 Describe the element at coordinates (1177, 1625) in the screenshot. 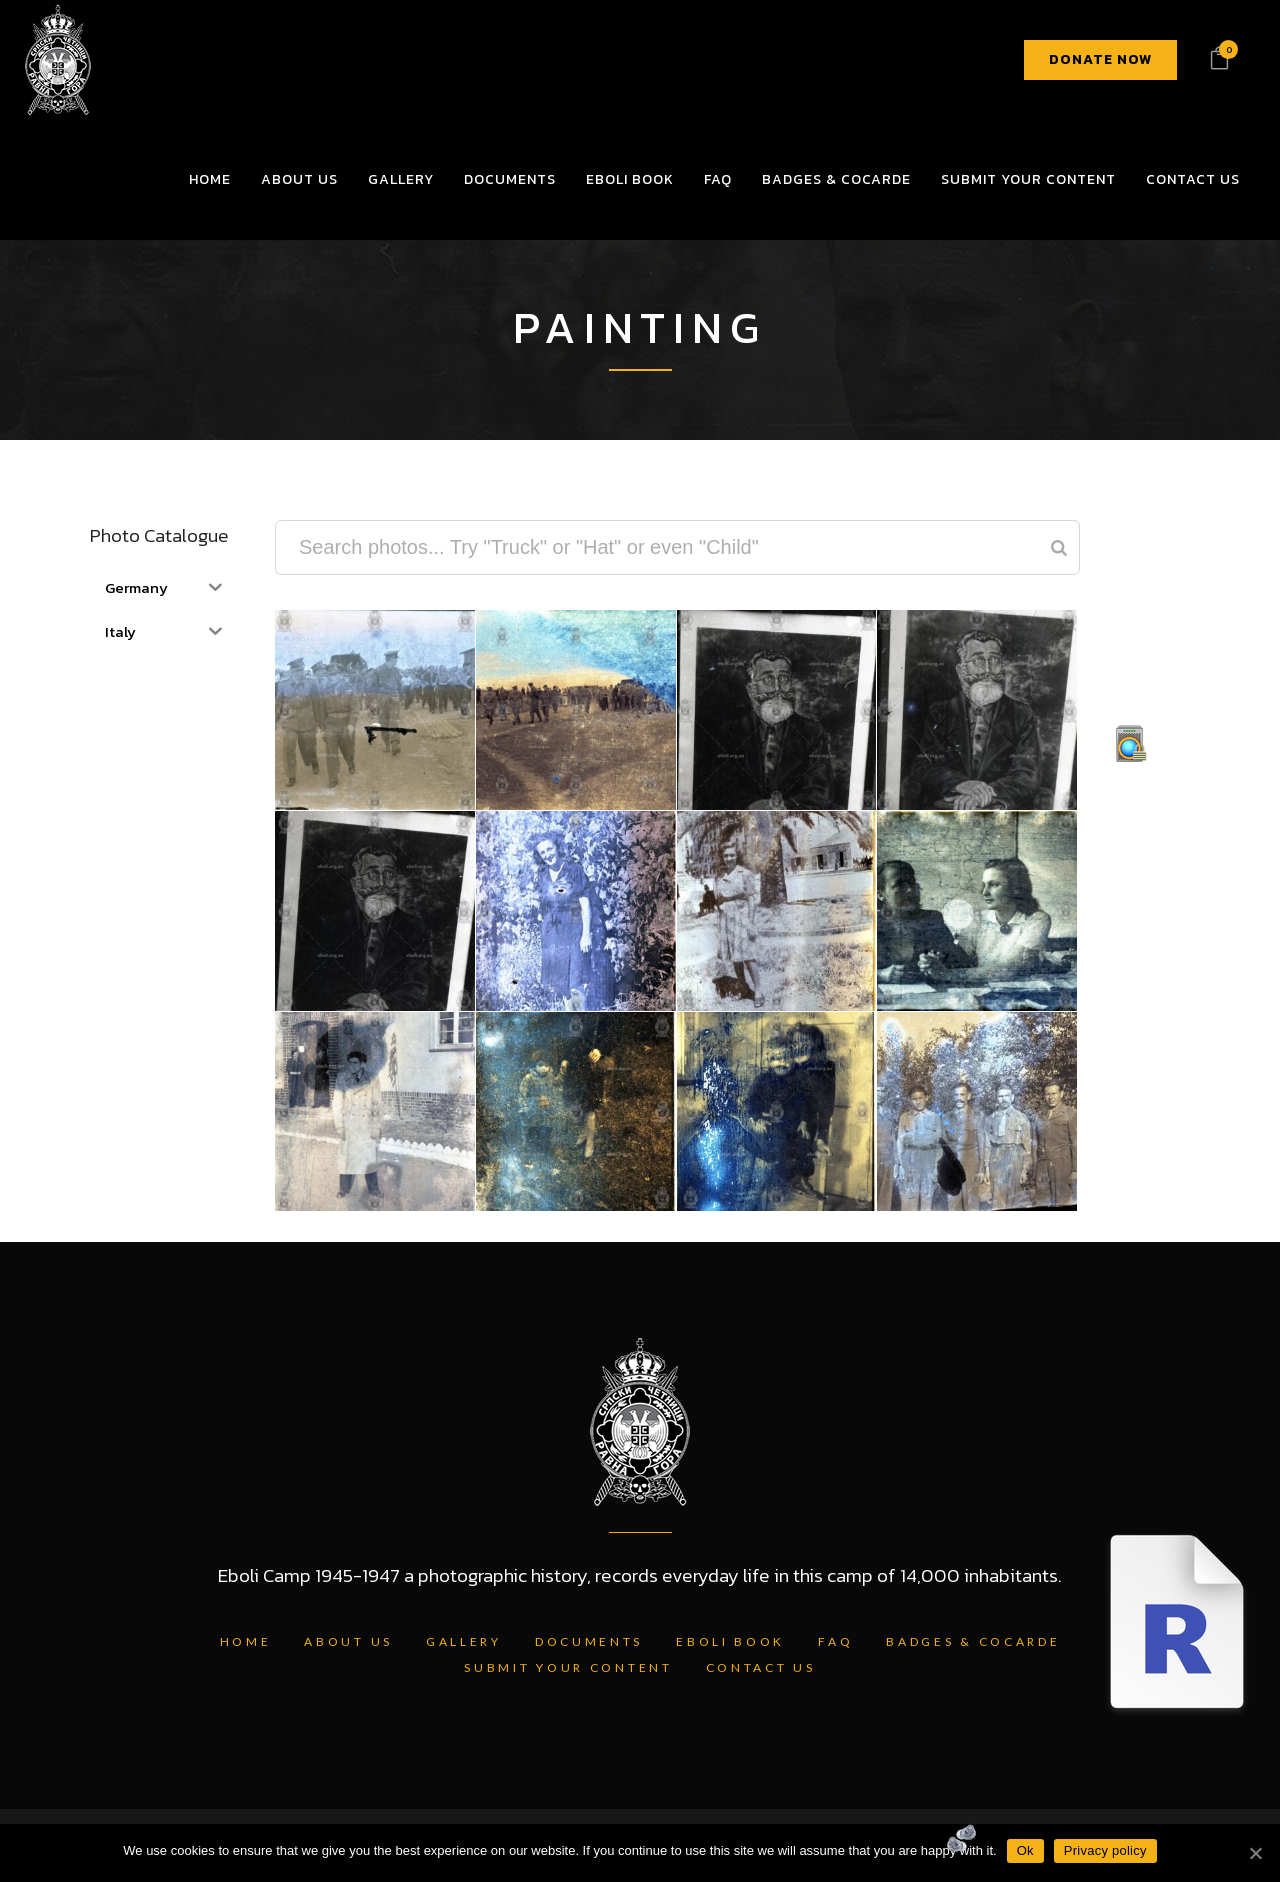

I see `an R programming language source file` at that location.